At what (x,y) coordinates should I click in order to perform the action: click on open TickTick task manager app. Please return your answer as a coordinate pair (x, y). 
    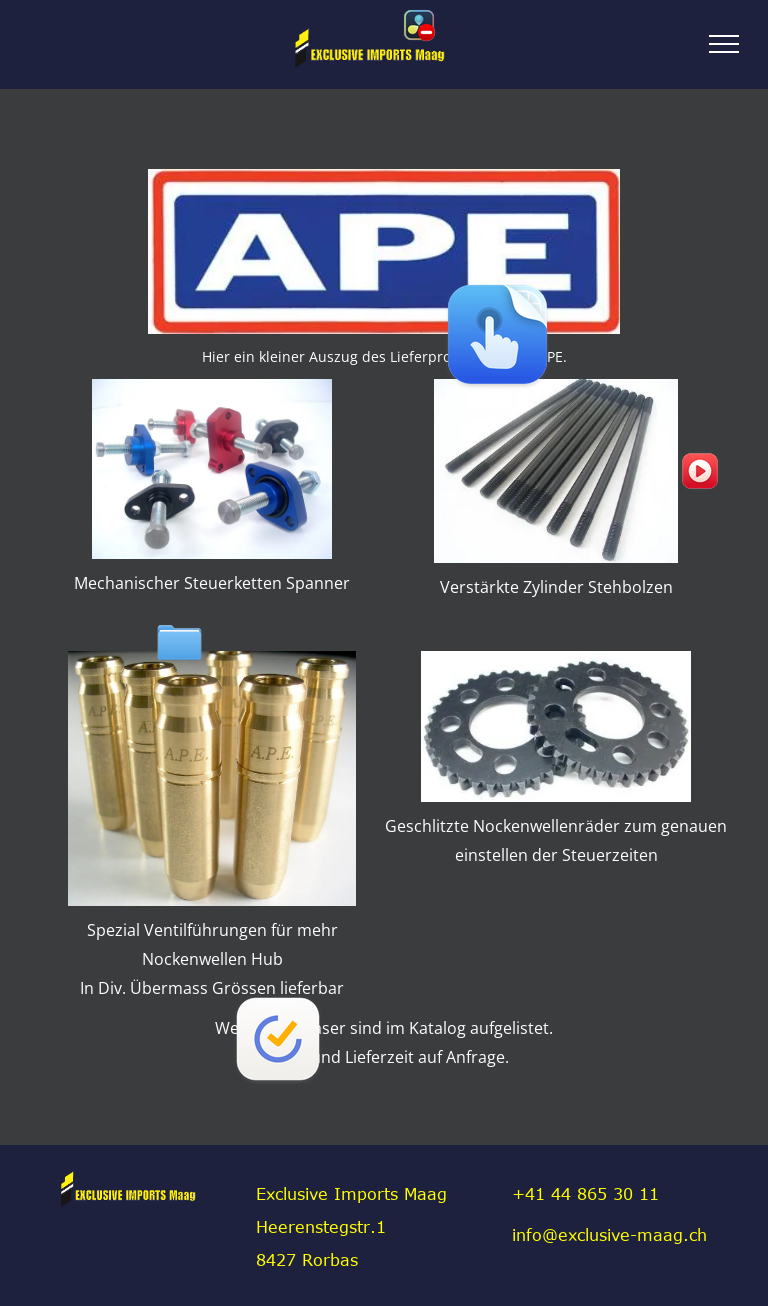
    Looking at the image, I should click on (278, 1039).